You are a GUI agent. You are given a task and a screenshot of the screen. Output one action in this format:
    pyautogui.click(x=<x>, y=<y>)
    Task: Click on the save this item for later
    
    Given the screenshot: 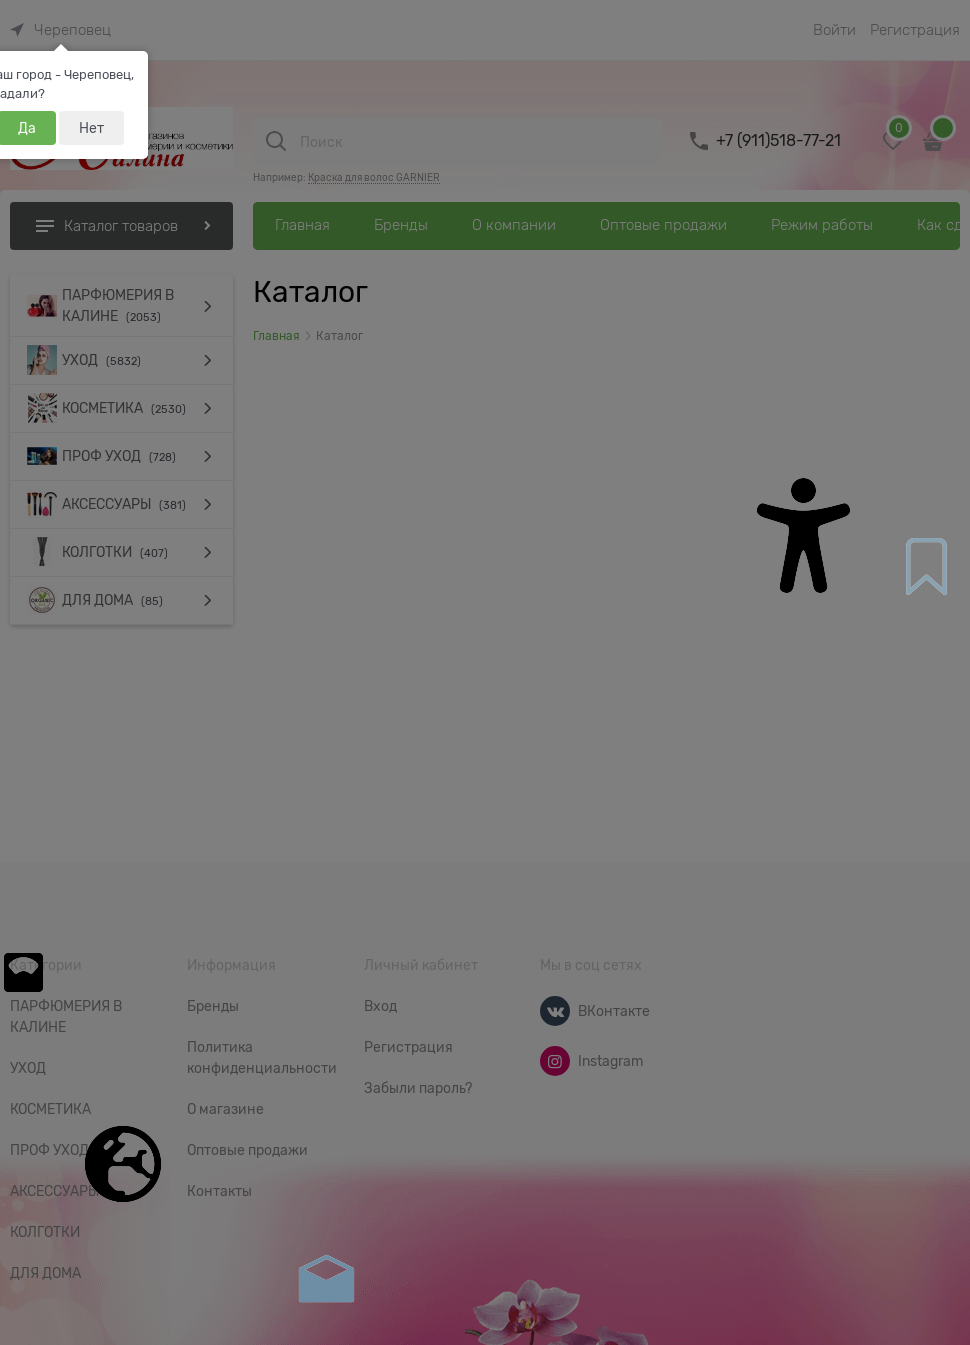 What is the action you would take?
    pyautogui.click(x=926, y=566)
    